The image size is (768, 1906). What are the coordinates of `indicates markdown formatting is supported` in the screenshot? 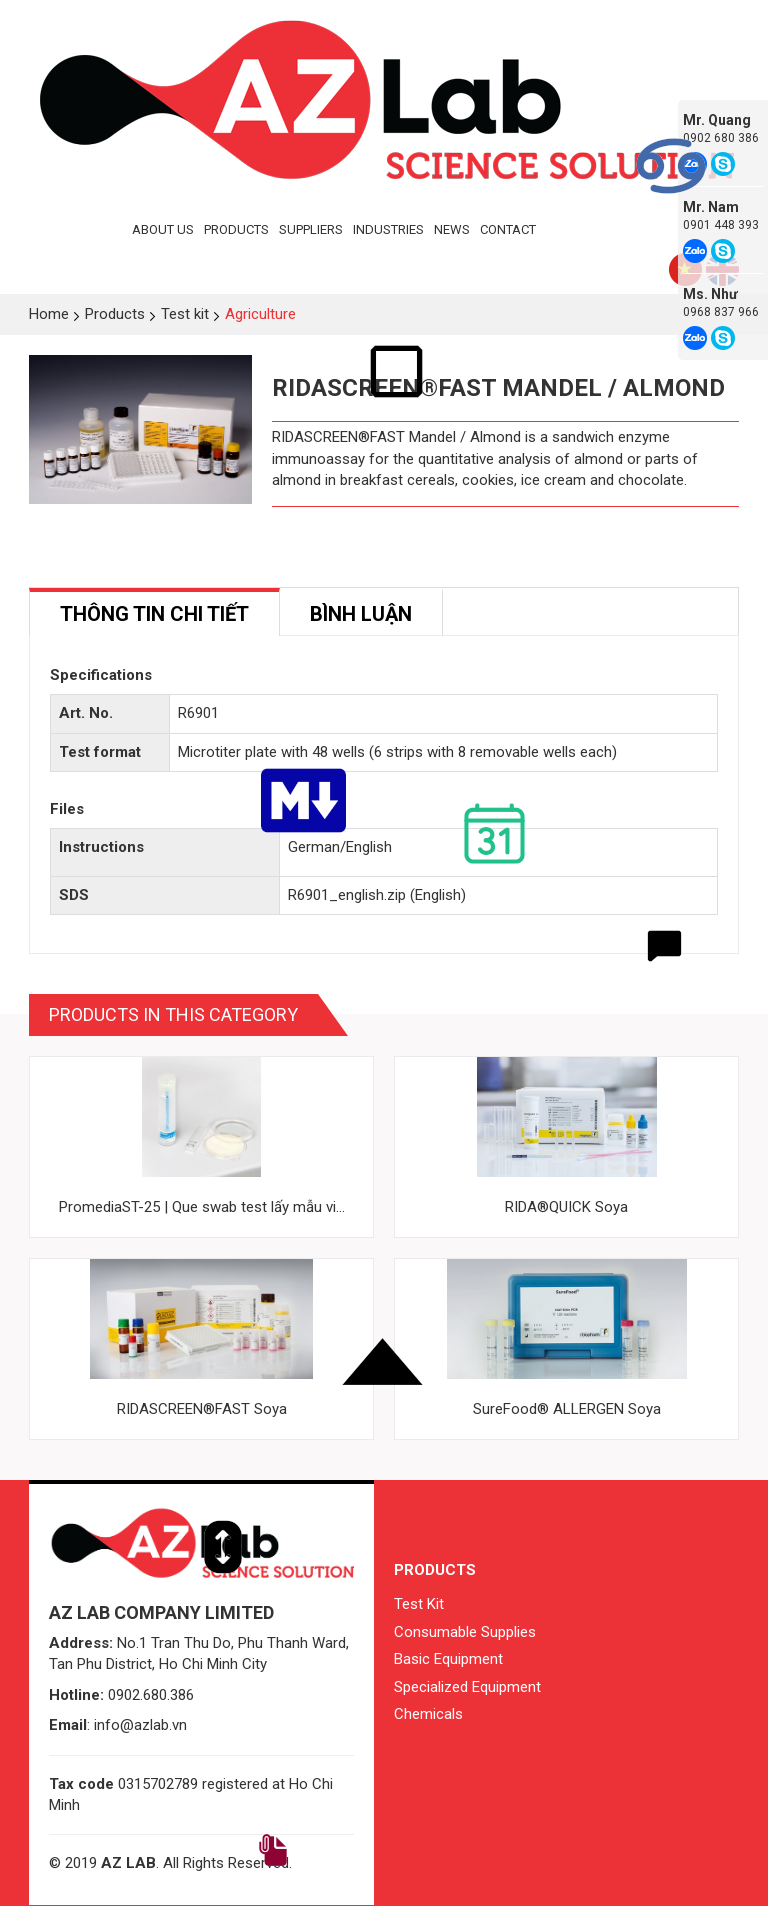 It's located at (303, 800).